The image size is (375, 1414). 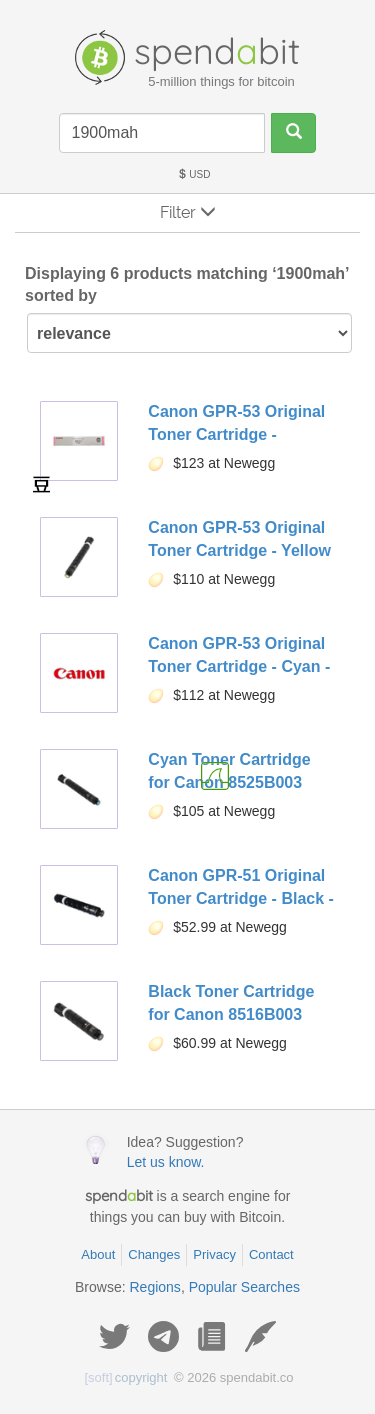 I want to click on open wireshark network protocol analyzer, so click(x=215, y=776).